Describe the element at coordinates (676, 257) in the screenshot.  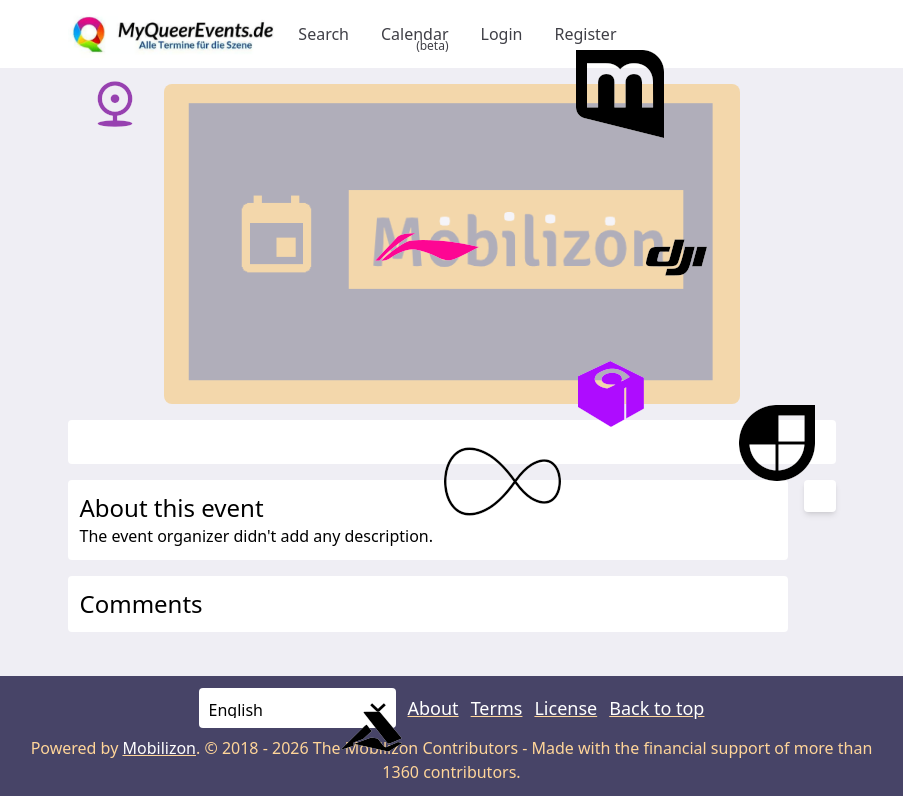
I see `DJI brand logo` at that location.